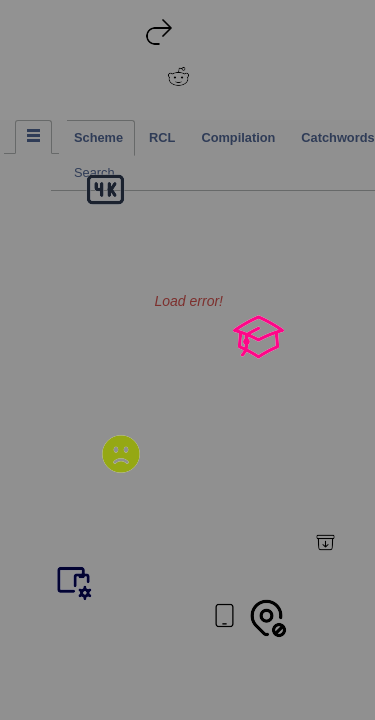 Image resolution: width=375 pixels, height=720 pixels. Describe the element at coordinates (73, 581) in the screenshot. I see `manage device settings` at that location.